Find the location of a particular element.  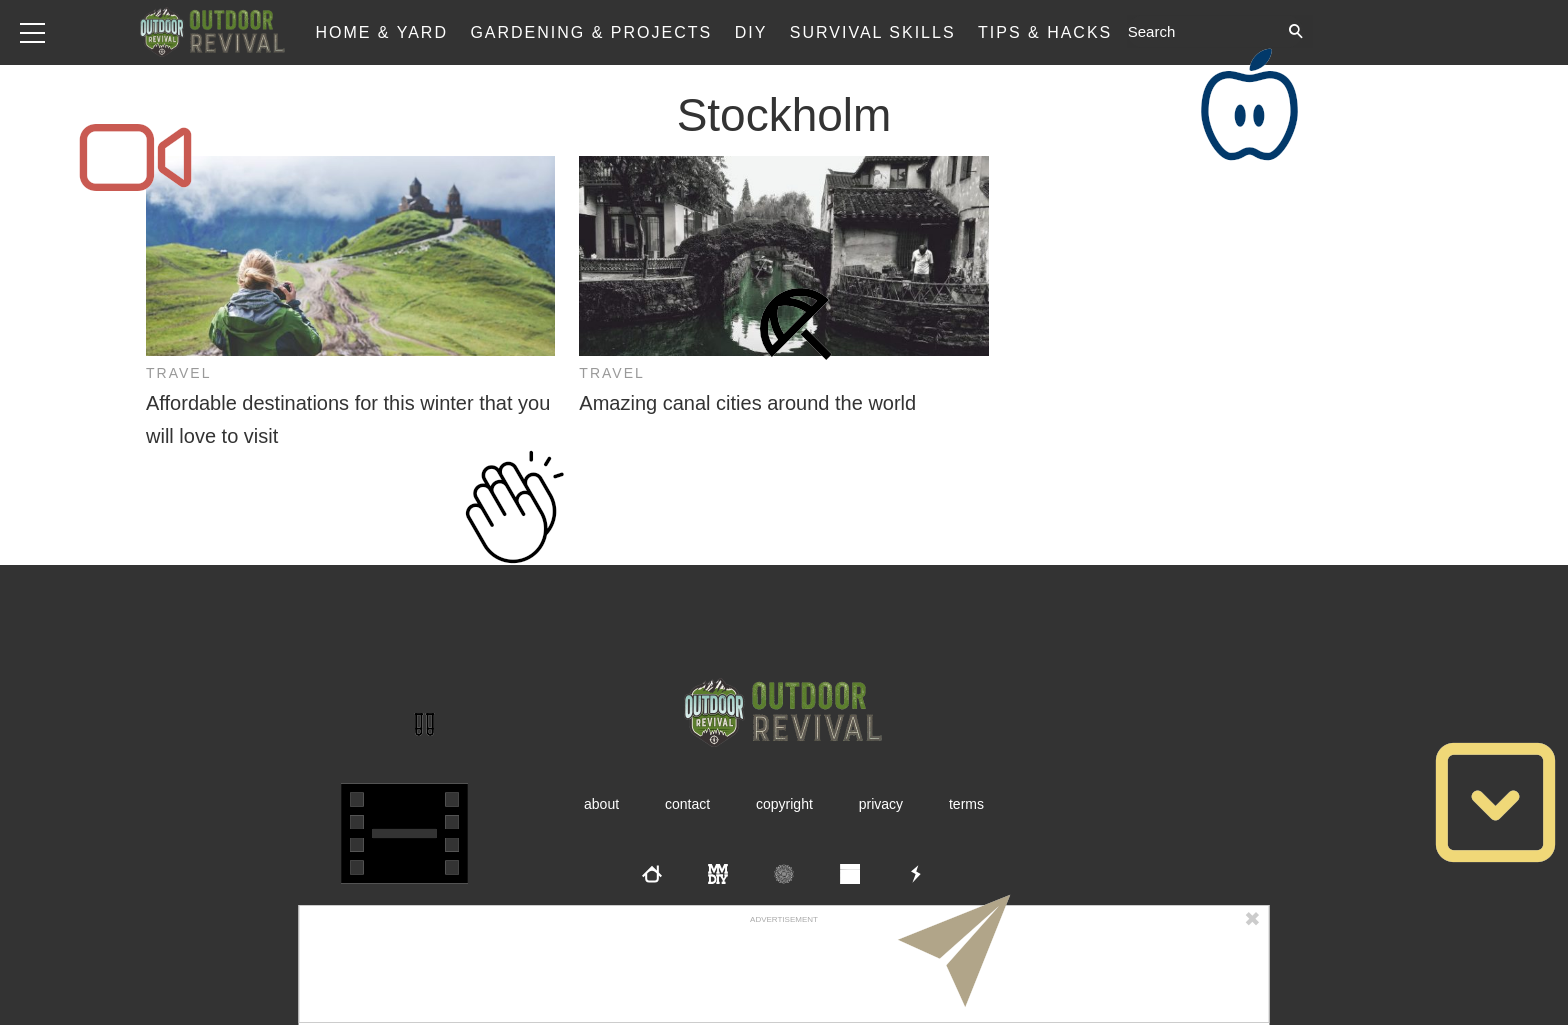

send a message is located at coordinates (954, 951).